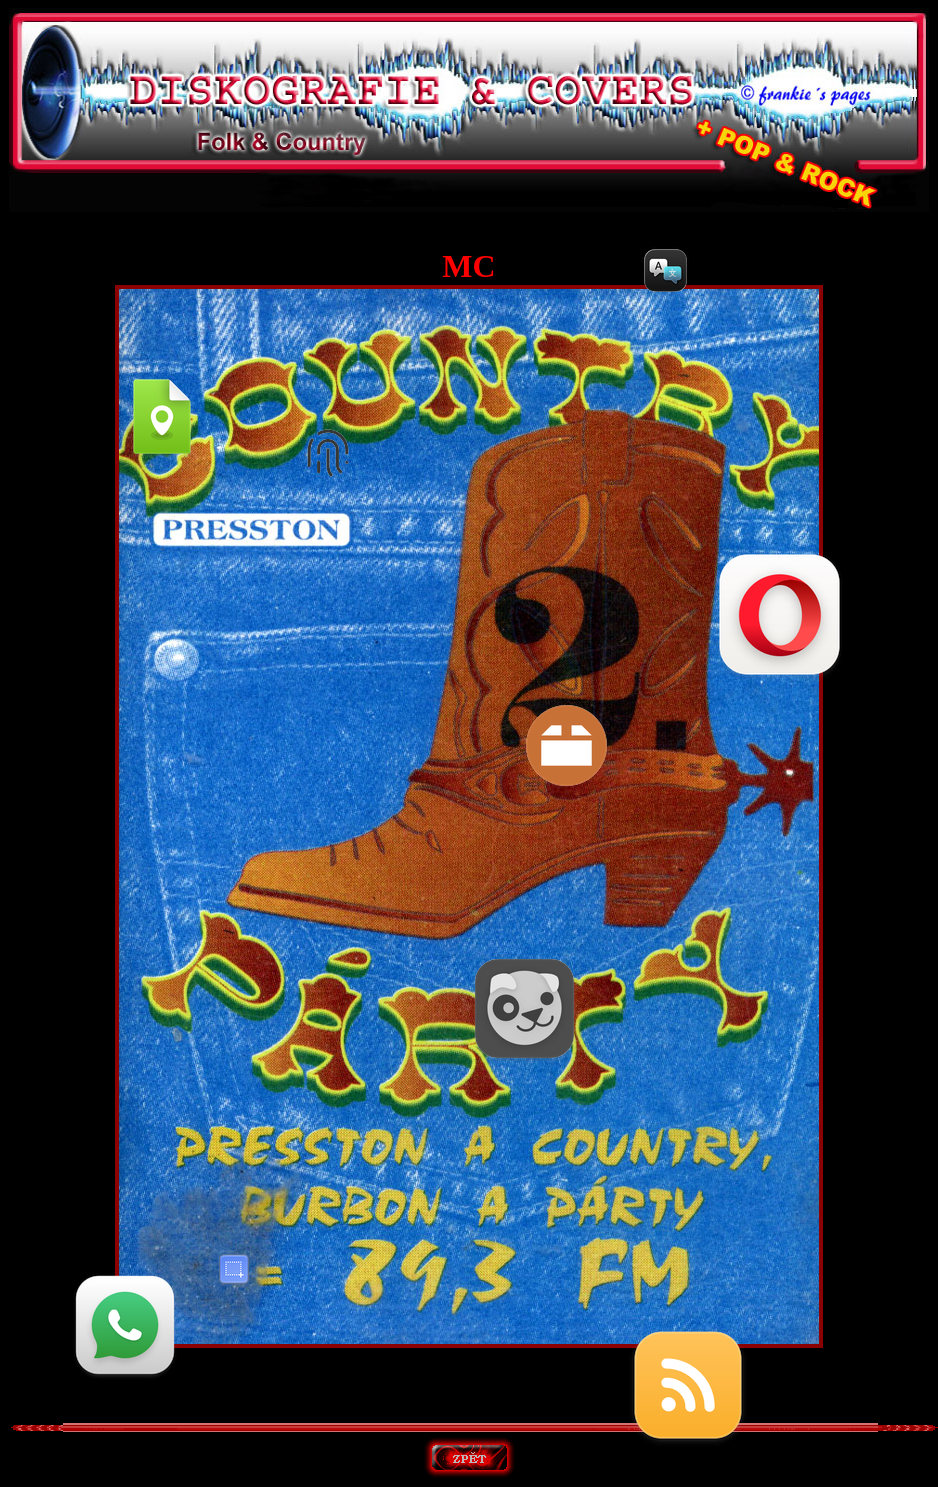  I want to click on openstreetmap data file, so click(162, 418).